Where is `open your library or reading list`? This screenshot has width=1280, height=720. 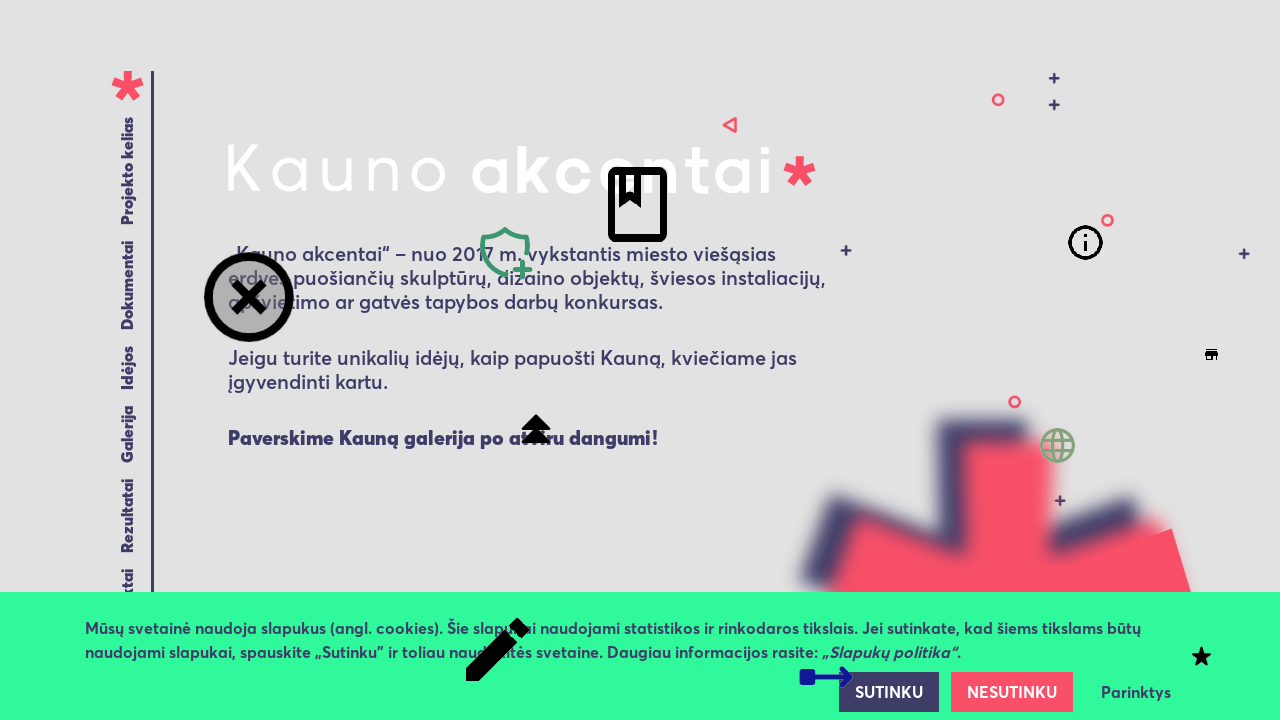
open your library or reading list is located at coordinates (637, 204).